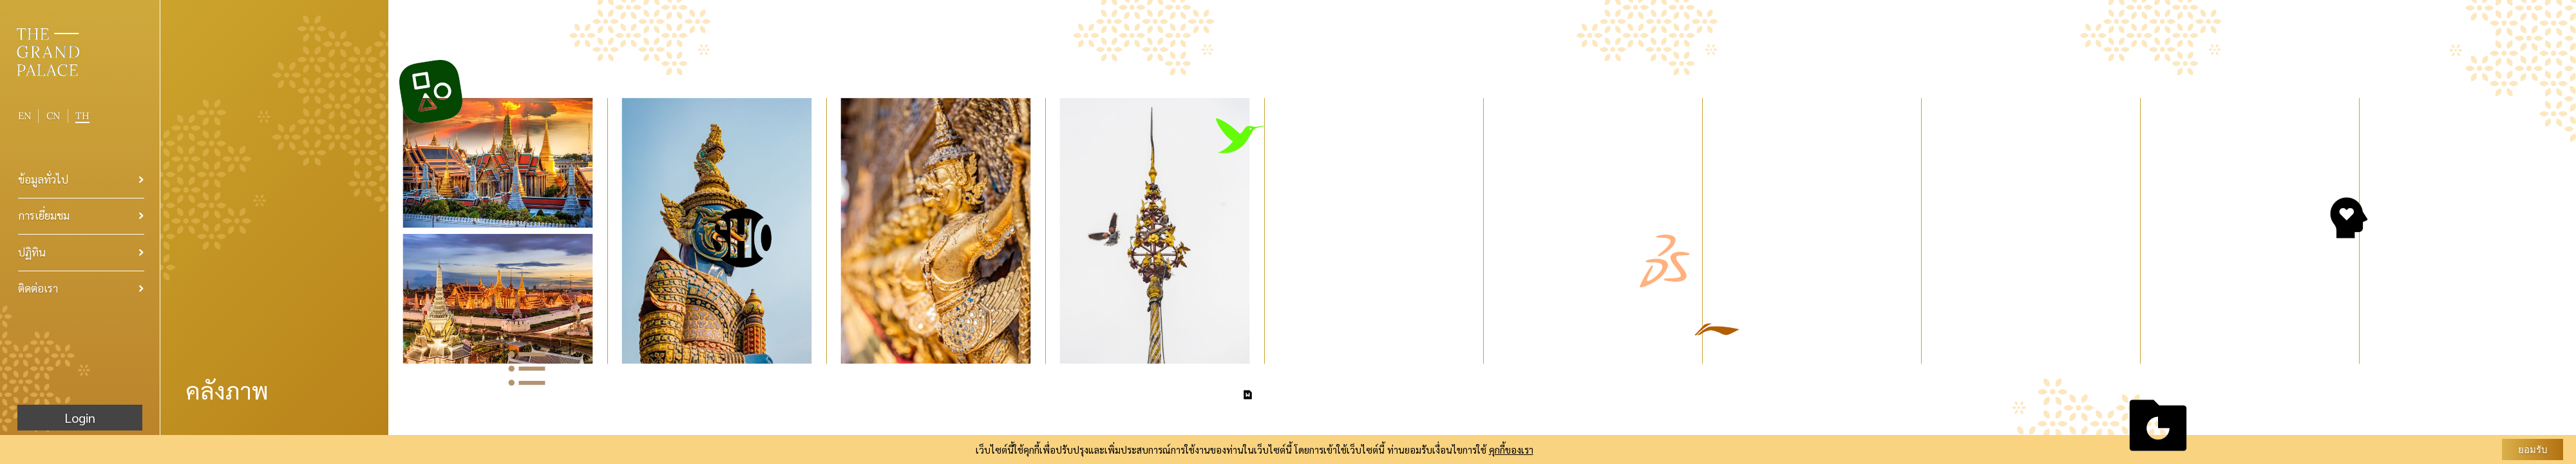 This screenshot has height=464, width=2576. Describe the element at coordinates (1247, 394) in the screenshot. I see `open a Microsoft Word document` at that location.